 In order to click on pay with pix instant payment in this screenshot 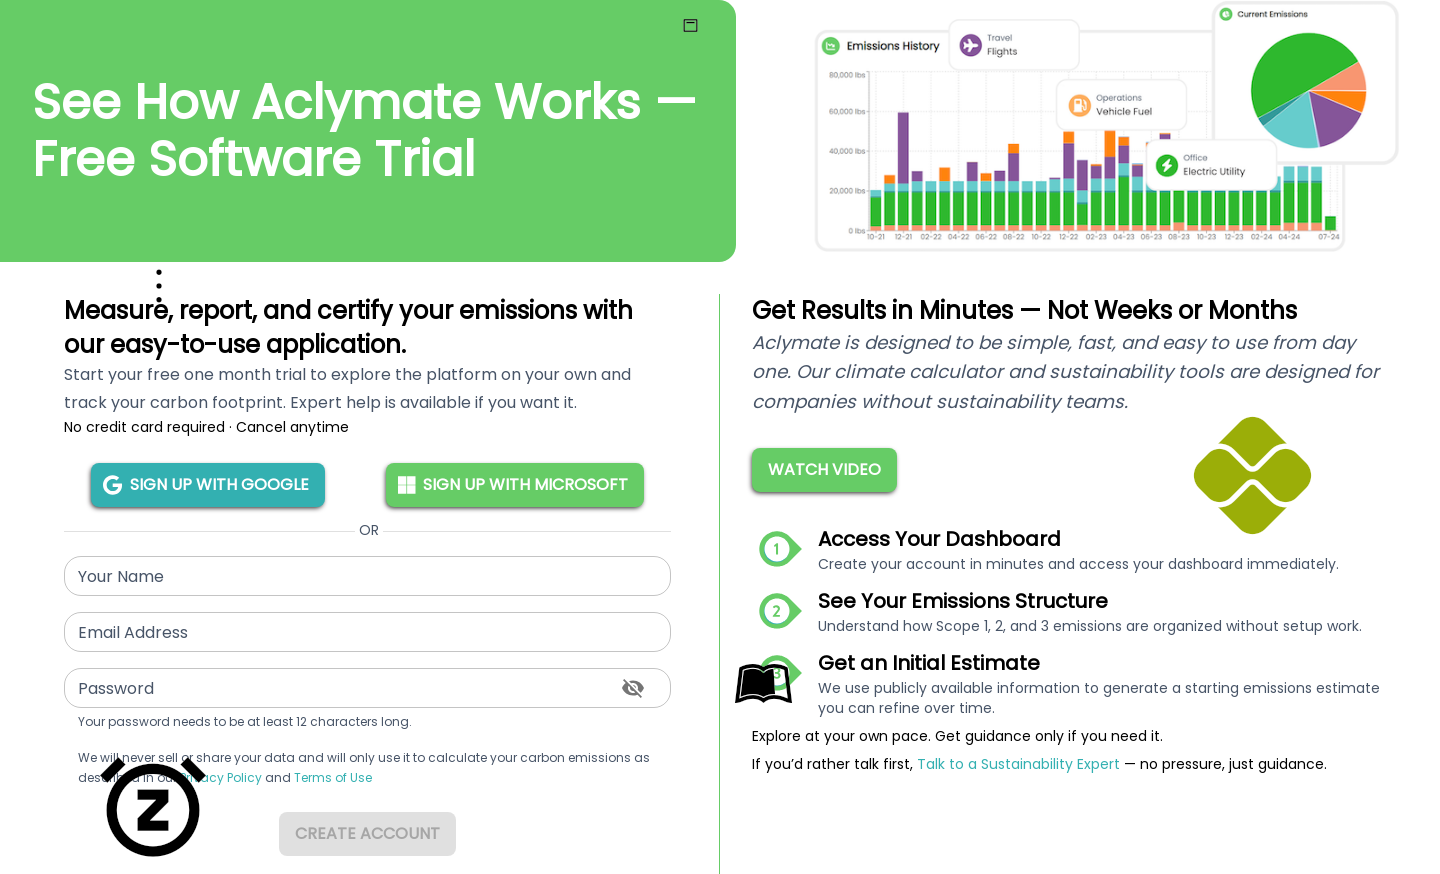, I will do `click(1252, 475)`.